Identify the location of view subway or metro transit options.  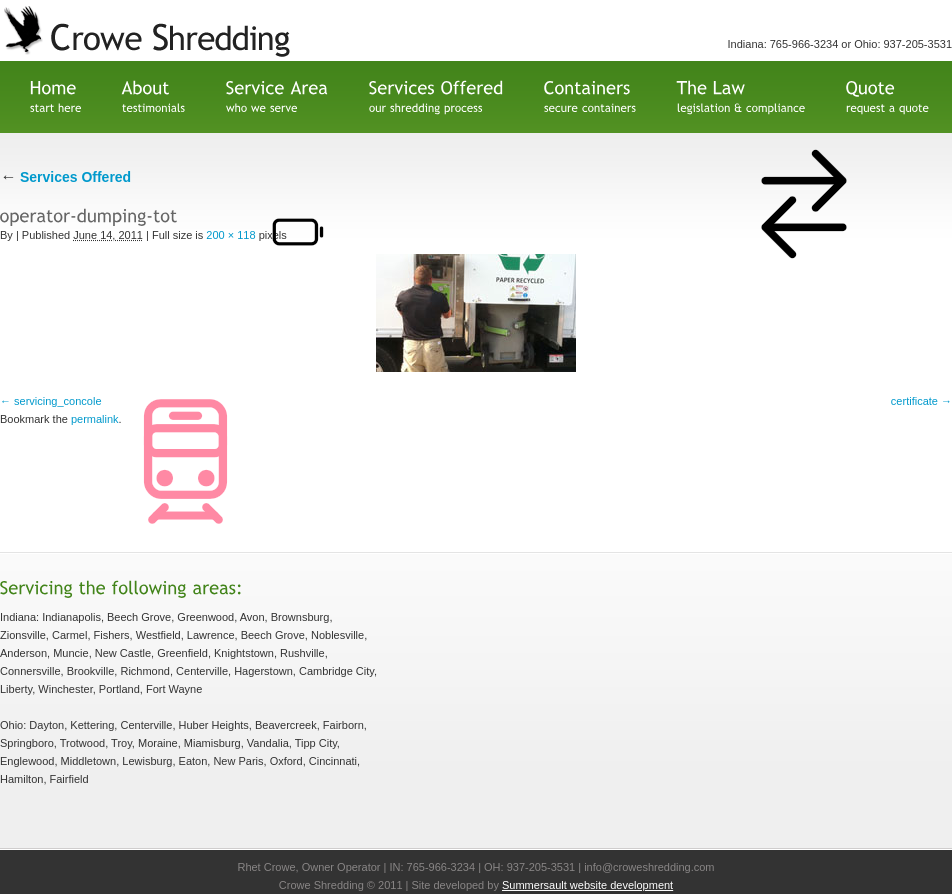
(185, 461).